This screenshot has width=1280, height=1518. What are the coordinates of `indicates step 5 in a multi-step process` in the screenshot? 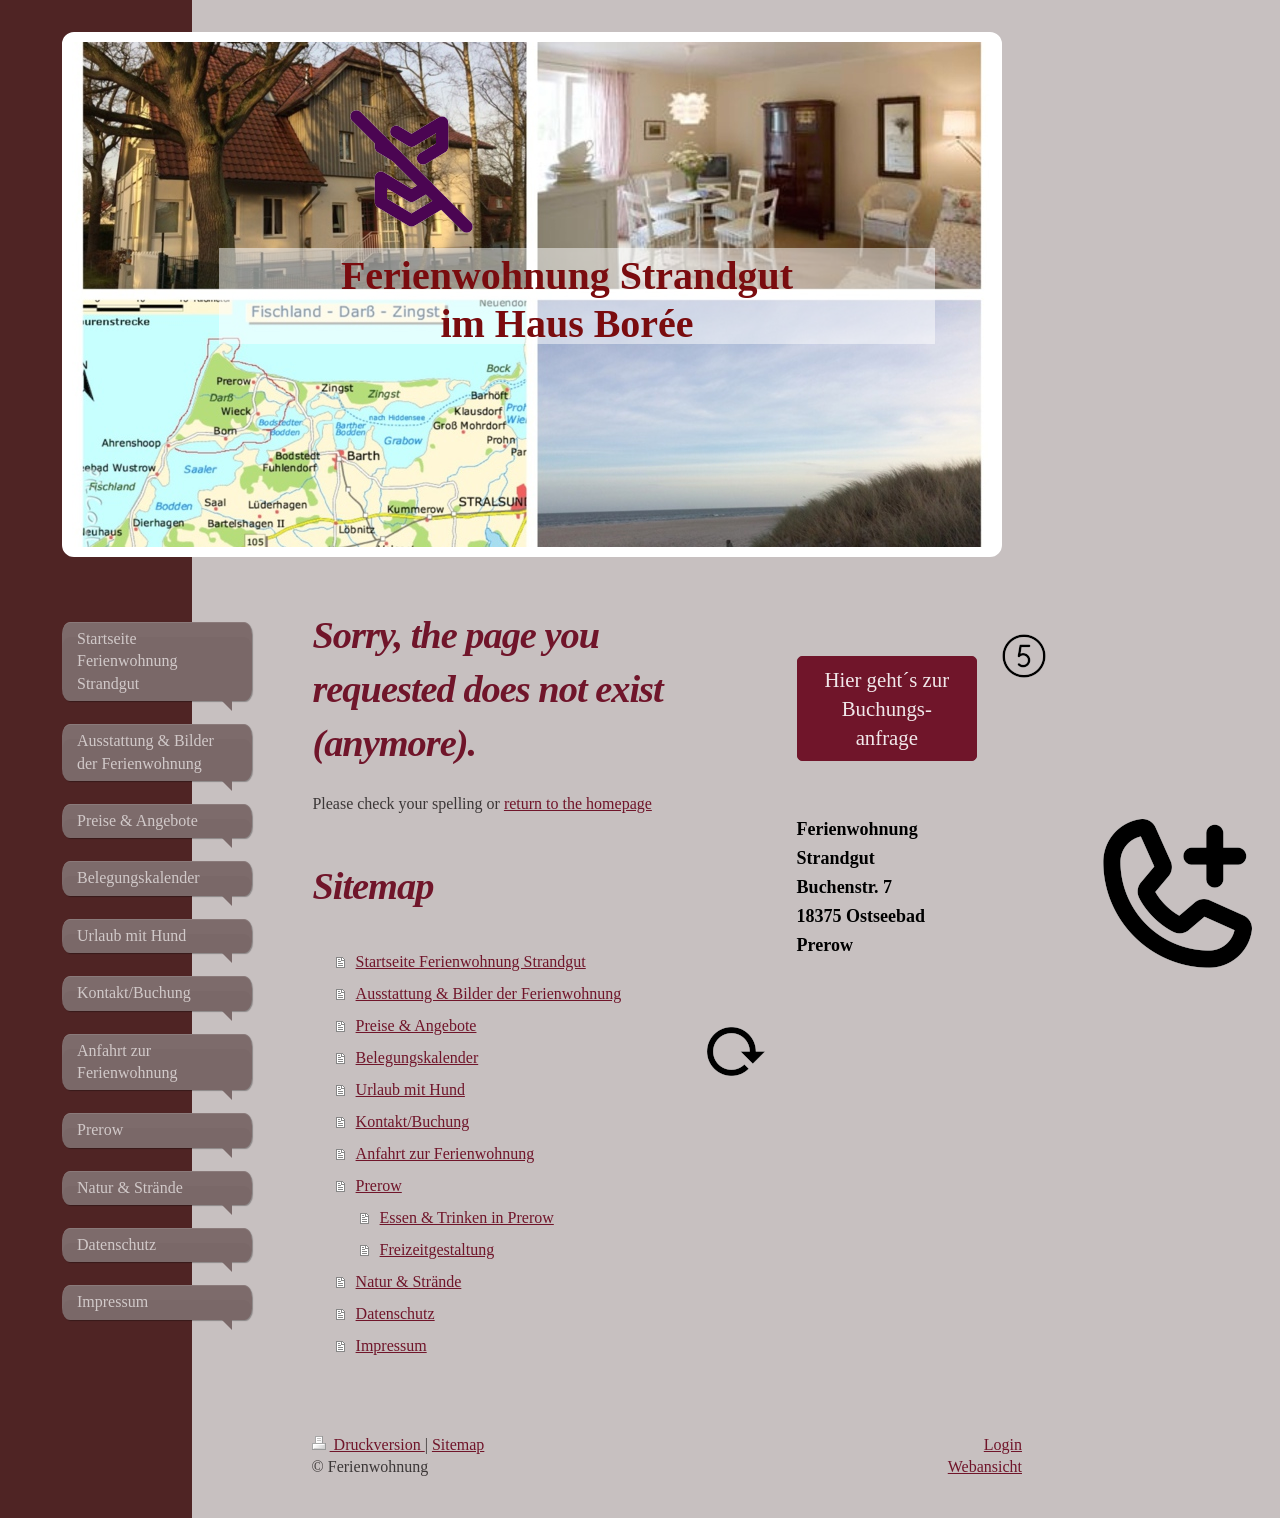 It's located at (1024, 656).